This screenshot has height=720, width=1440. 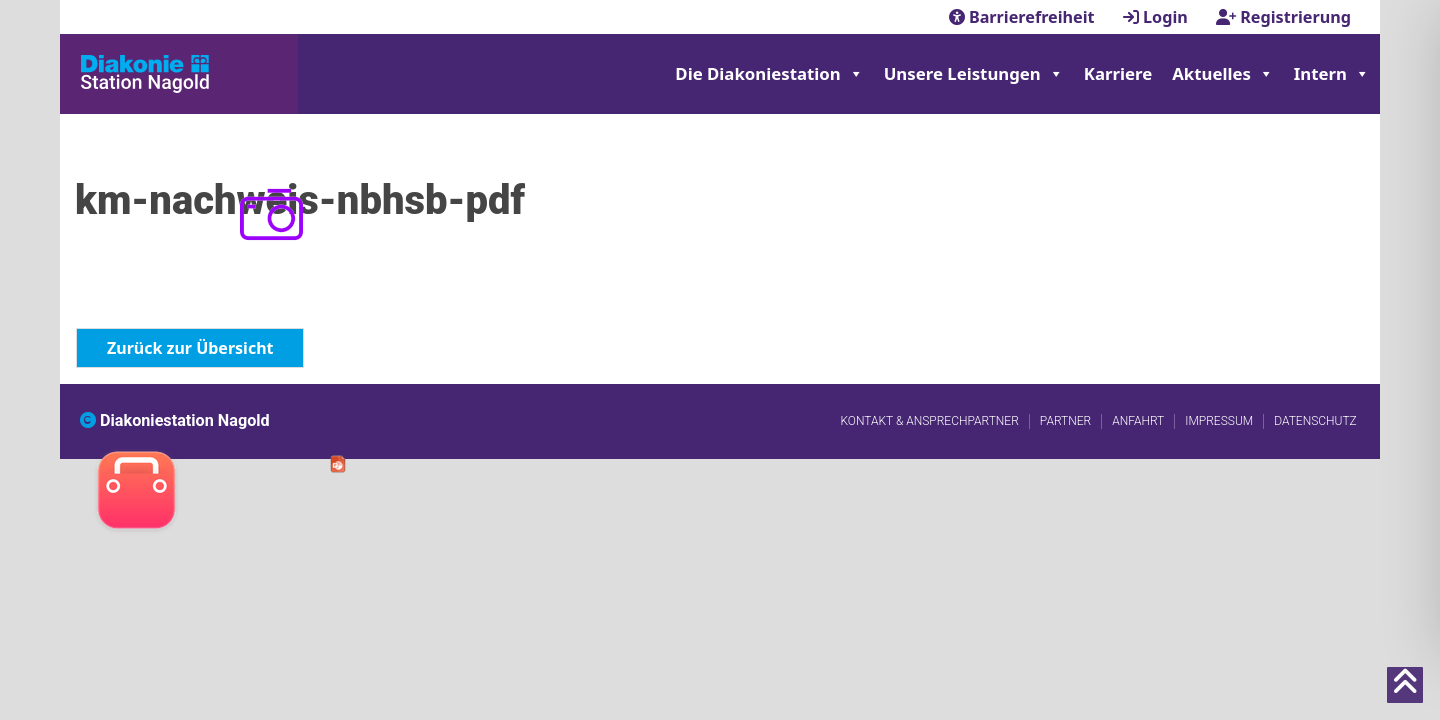 What do you see at coordinates (338, 464) in the screenshot?
I see `a Microsoft PowerPoint file` at bounding box center [338, 464].